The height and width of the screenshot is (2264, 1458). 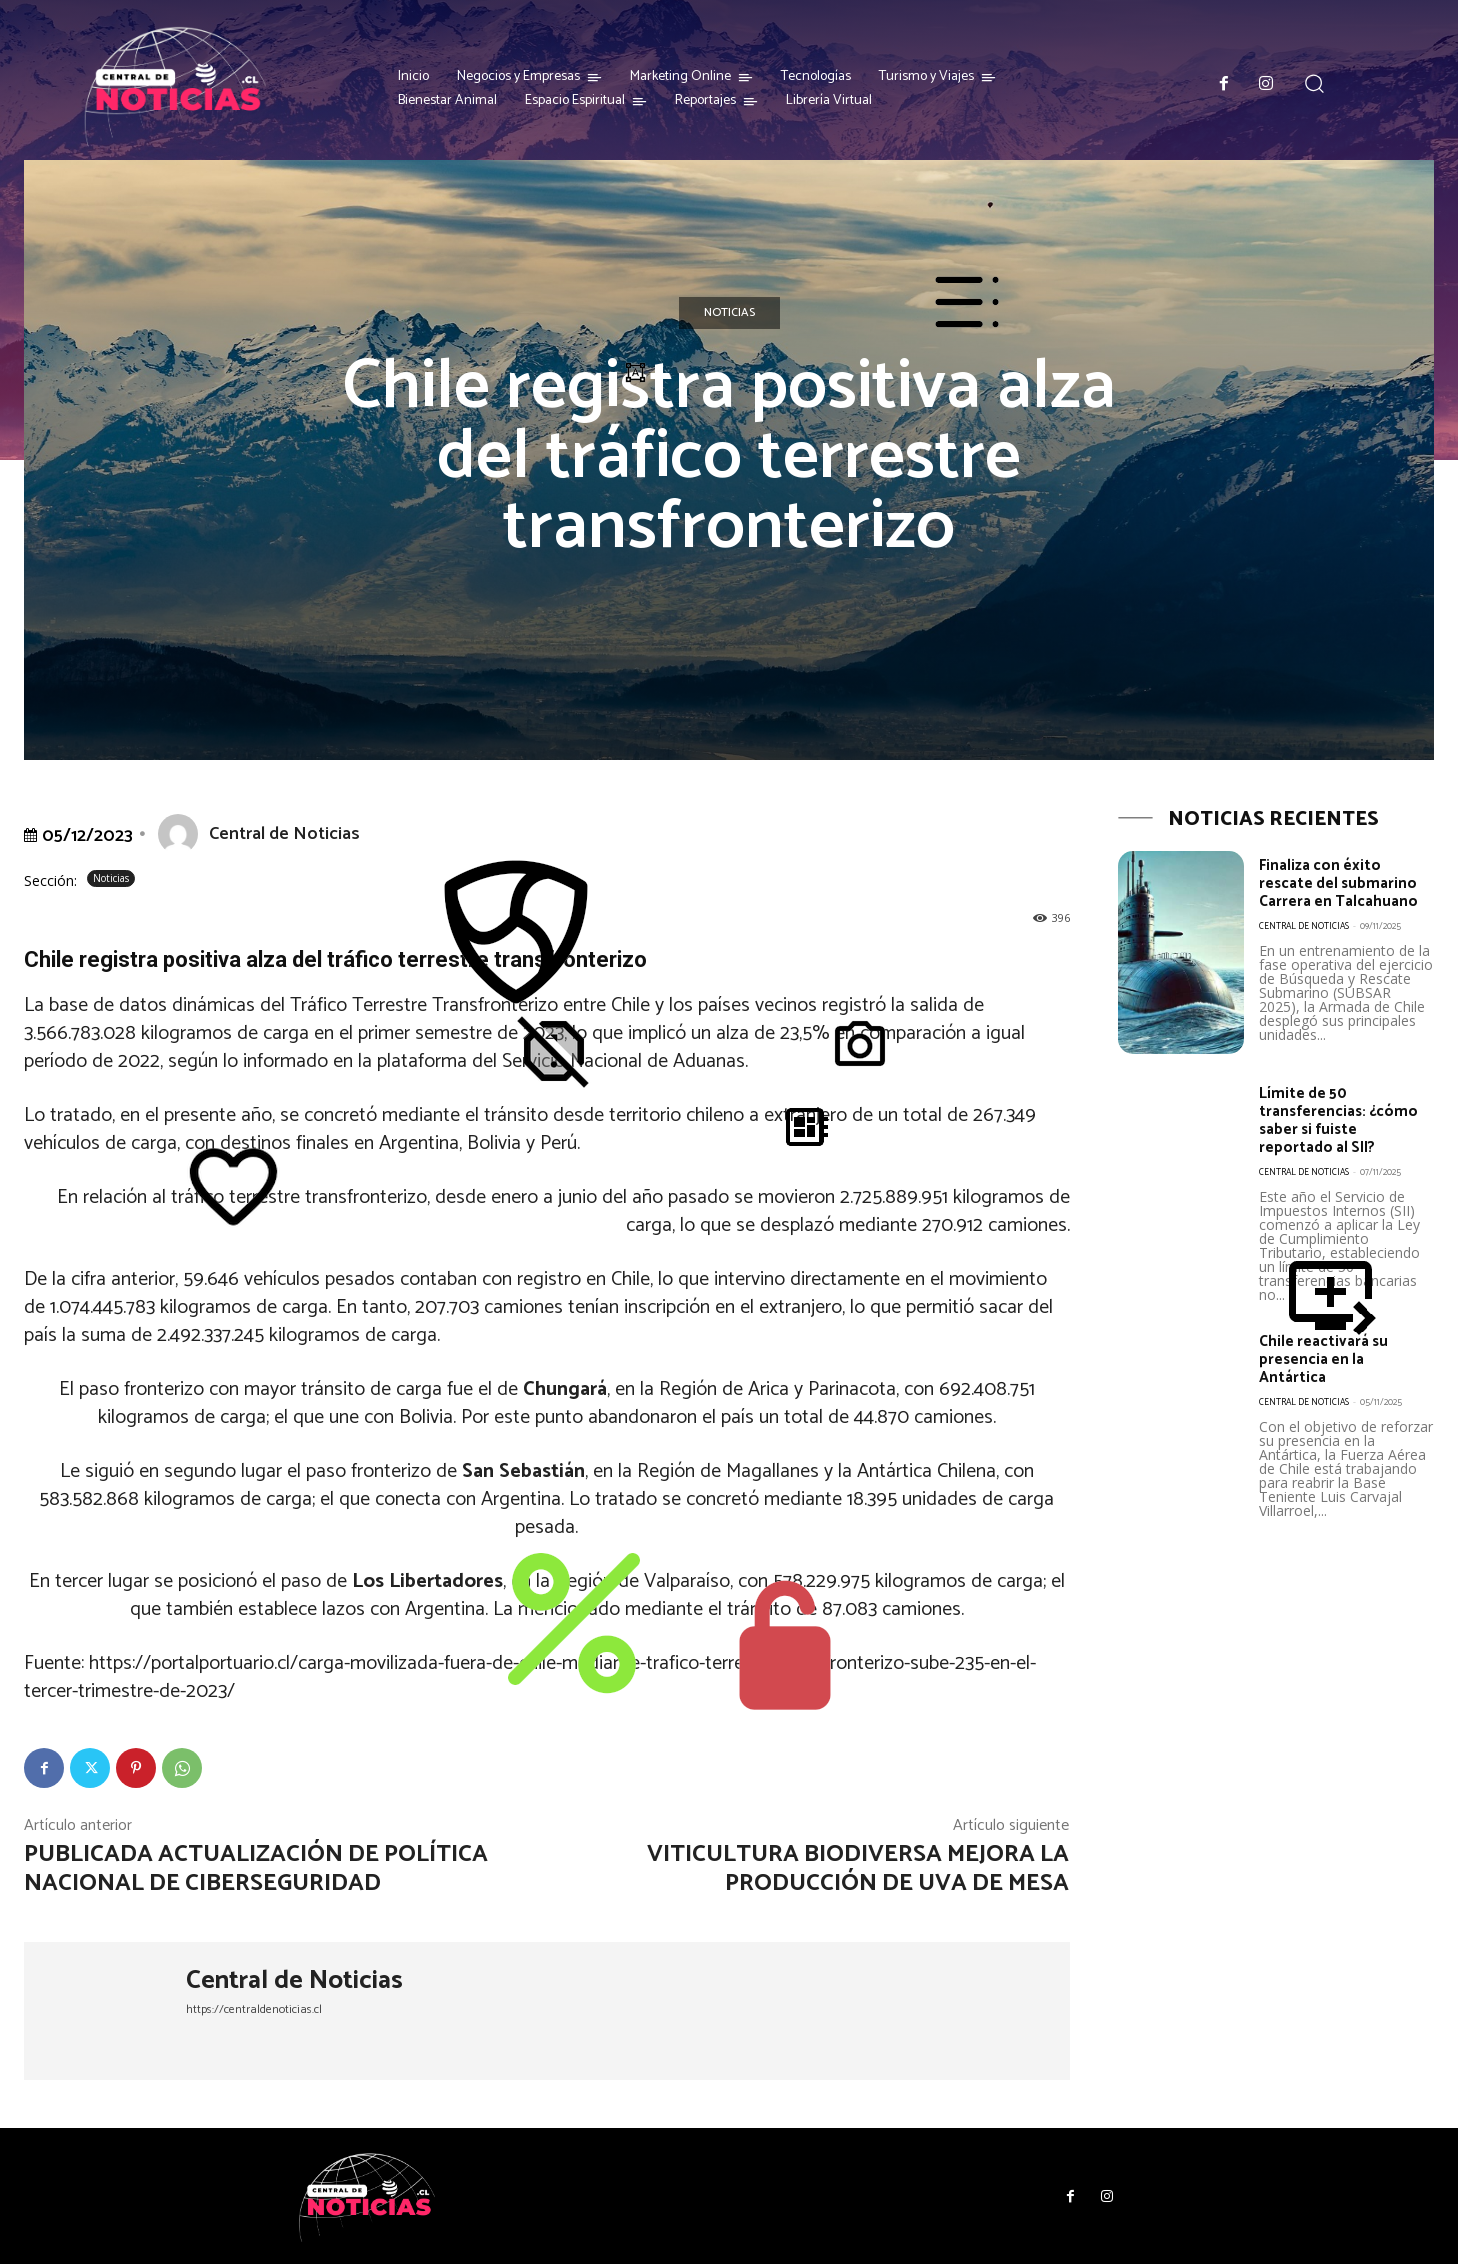 What do you see at coordinates (860, 1046) in the screenshot?
I see `take a photo` at bounding box center [860, 1046].